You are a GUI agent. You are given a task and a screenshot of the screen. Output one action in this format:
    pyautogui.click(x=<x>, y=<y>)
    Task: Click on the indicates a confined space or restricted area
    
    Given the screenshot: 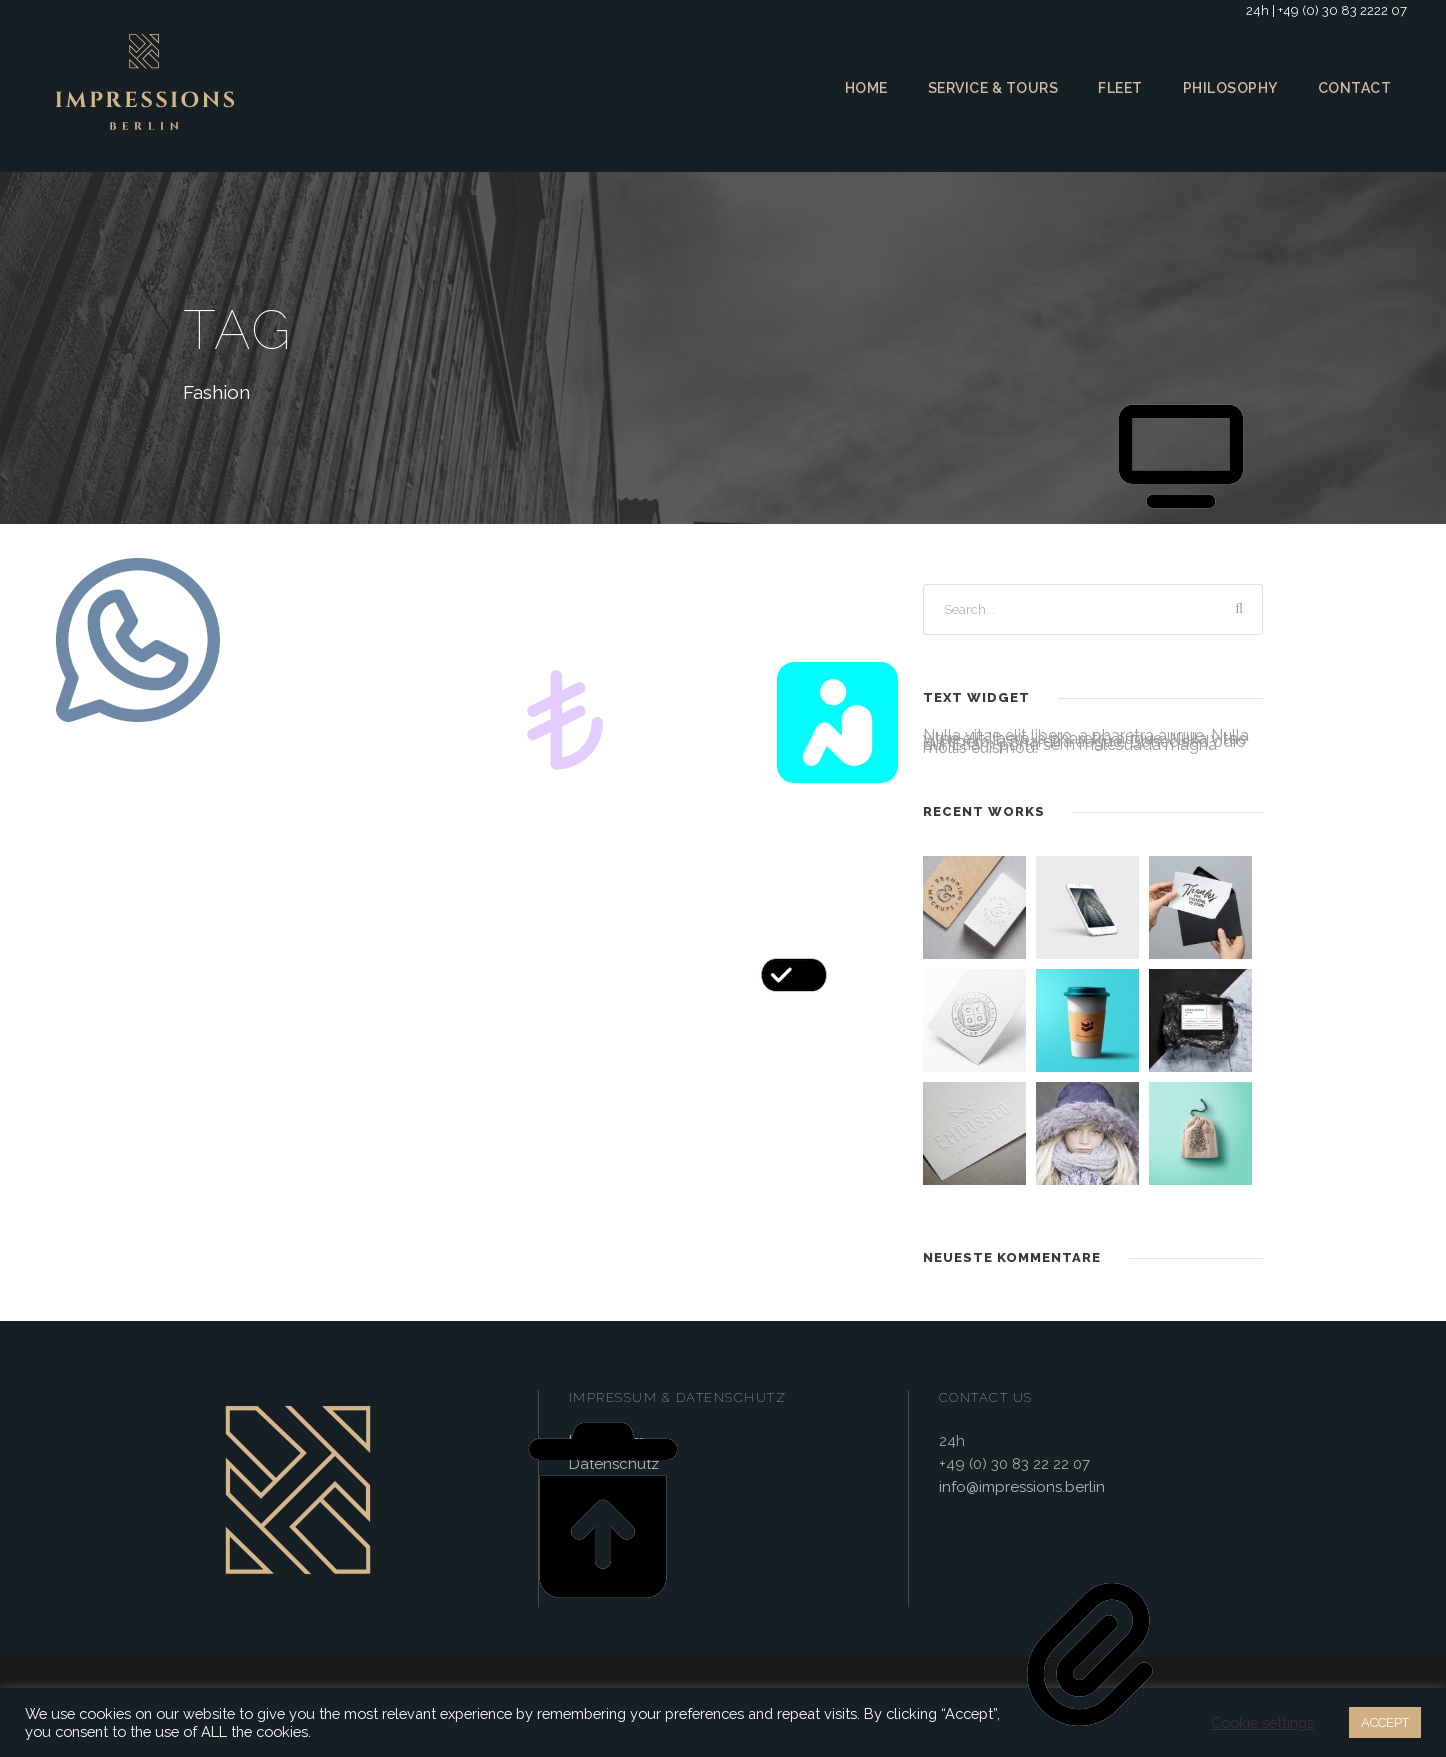 What is the action you would take?
    pyautogui.click(x=837, y=722)
    